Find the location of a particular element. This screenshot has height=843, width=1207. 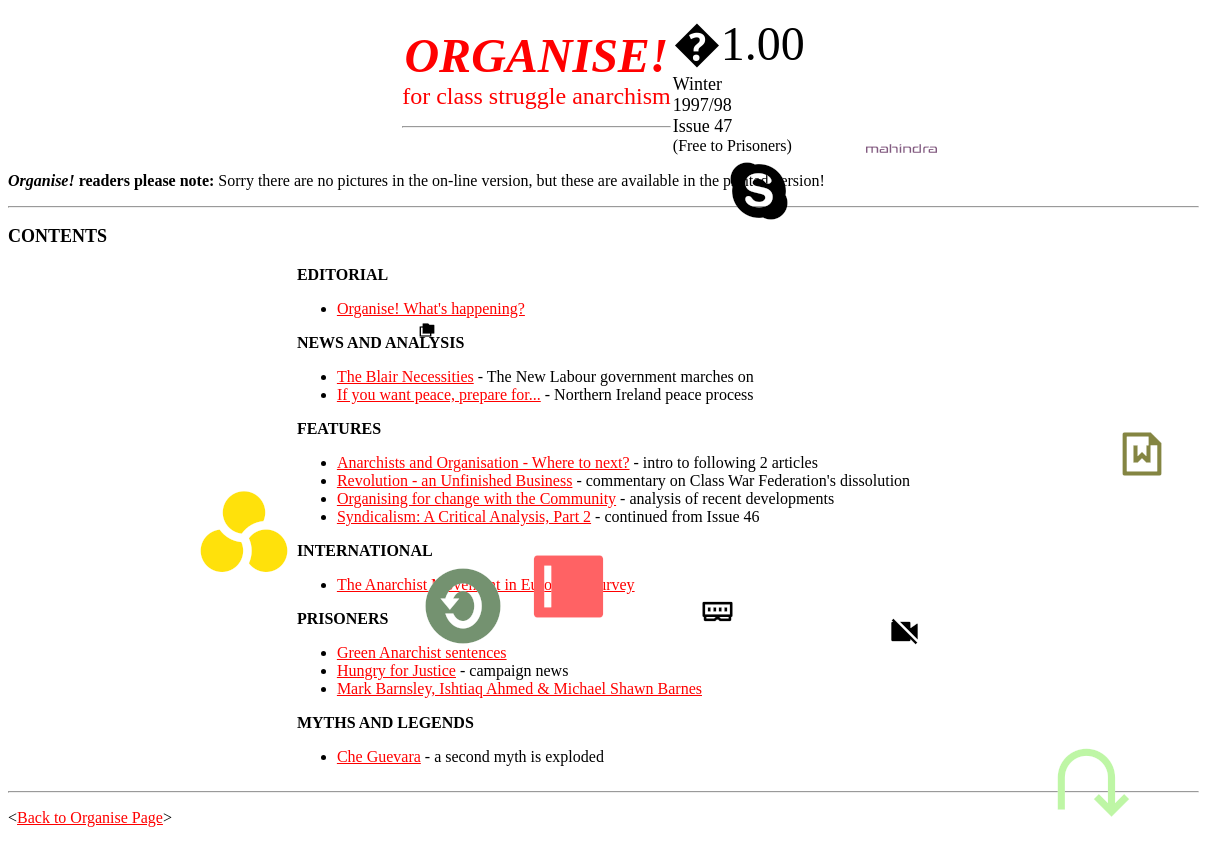

go back to the previous screen or step is located at coordinates (1090, 781).